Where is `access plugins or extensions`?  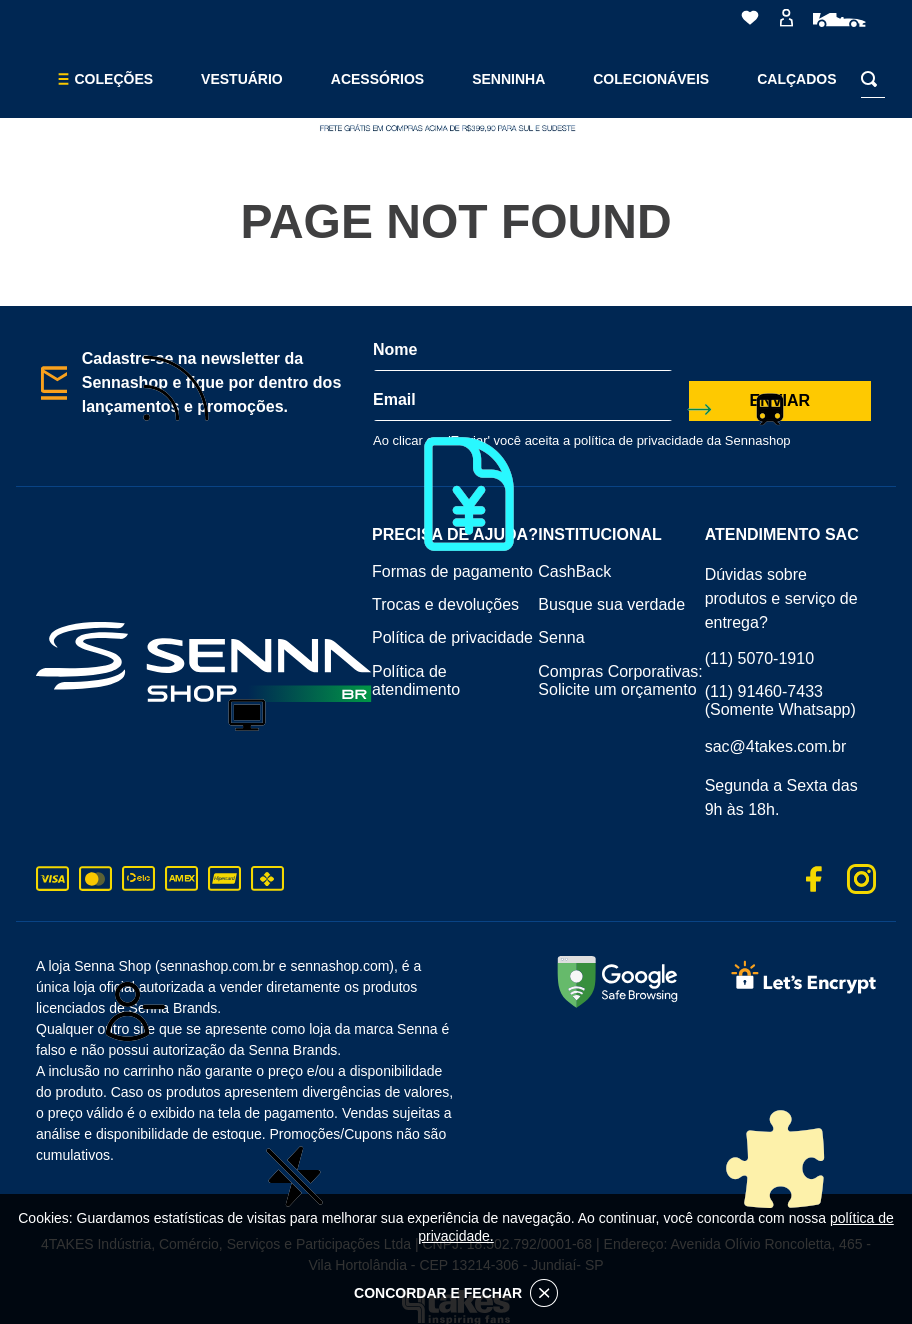
access plugins or extensions is located at coordinates (777, 1161).